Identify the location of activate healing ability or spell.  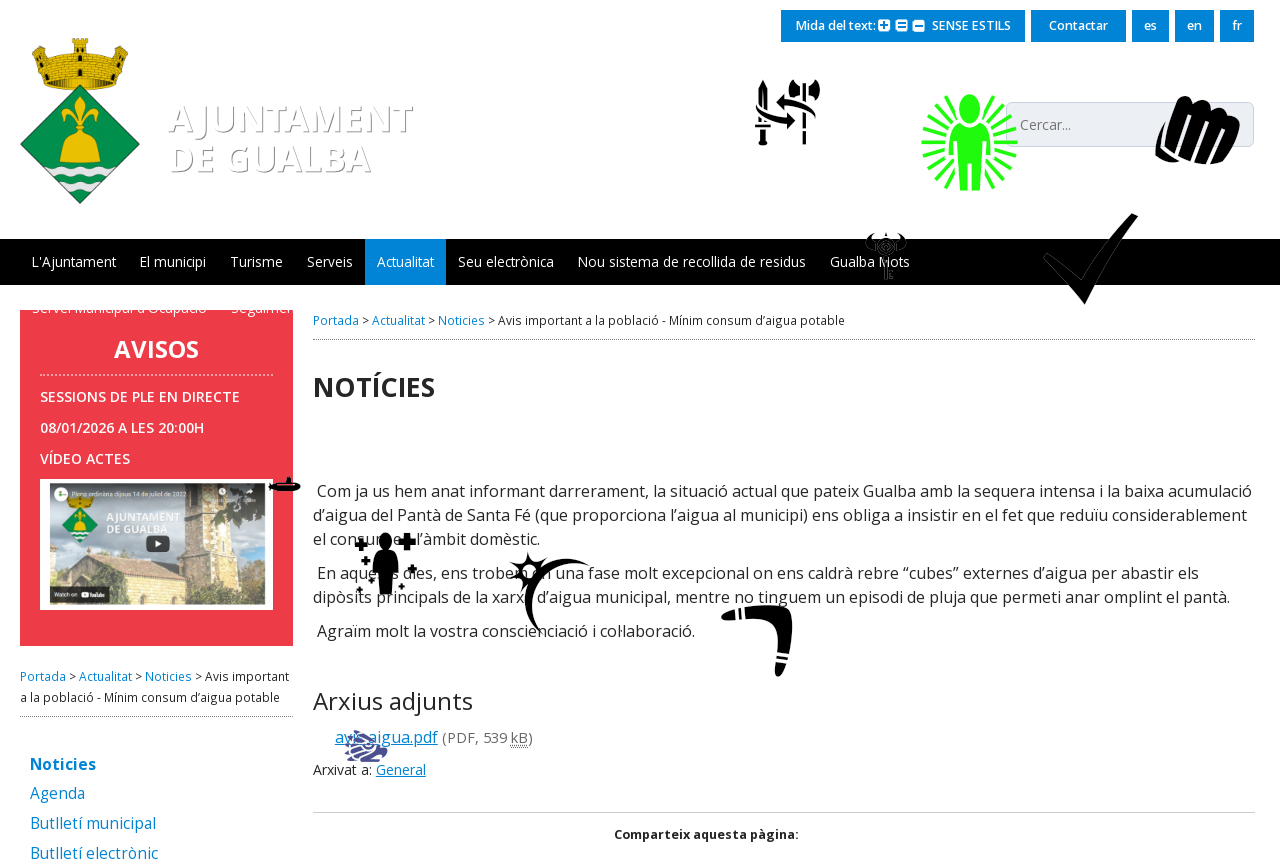
(385, 563).